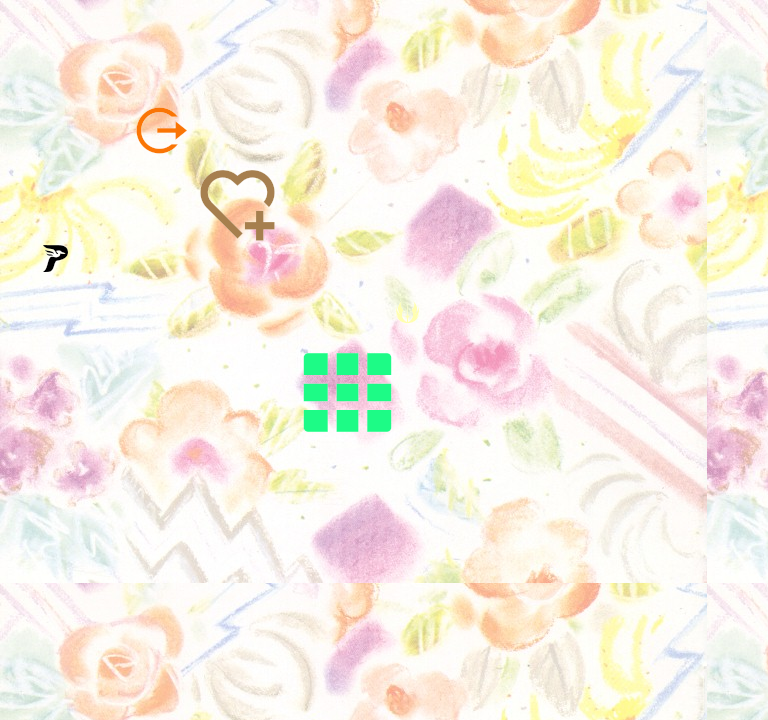 The width and height of the screenshot is (768, 720). What do you see at coordinates (159, 130) in the screenshot?
I see `log out of your account` at bounding box center [159, 130].